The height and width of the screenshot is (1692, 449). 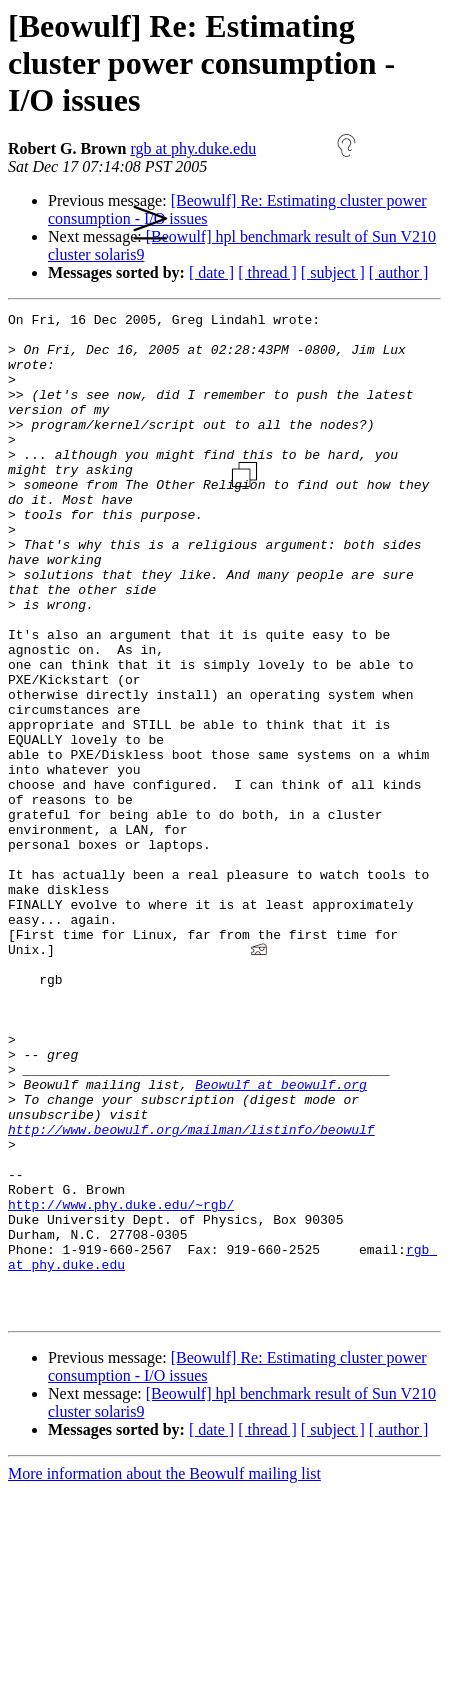 What do you see at coordinates (259, 950) in the screenshot?
I see `indicates dairy or cheese-related content` at bounding box center [259, 950].